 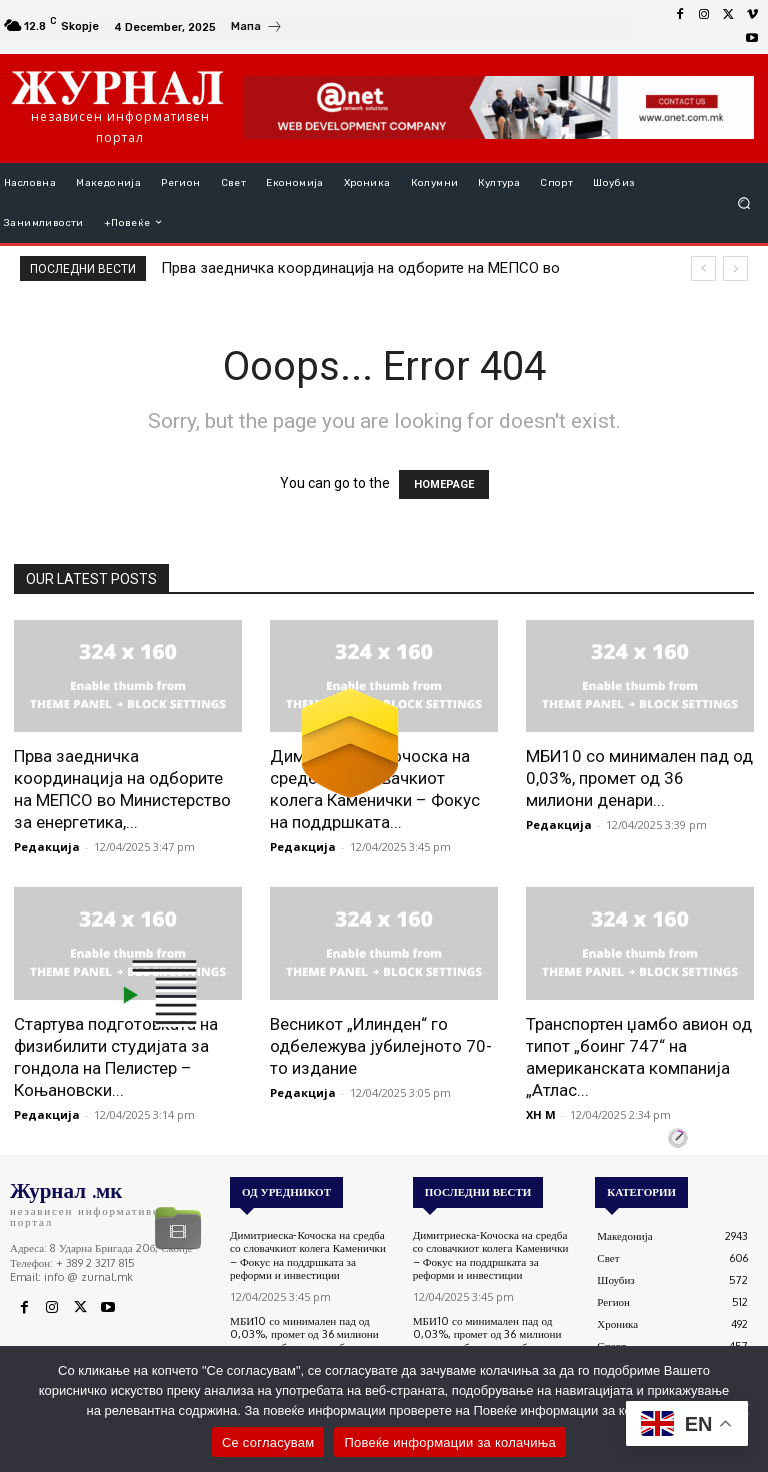 What do you see at coordinates (178, 1228) in the screenshot?
I see `open your videos folder` at bounding box center [178, 1228].